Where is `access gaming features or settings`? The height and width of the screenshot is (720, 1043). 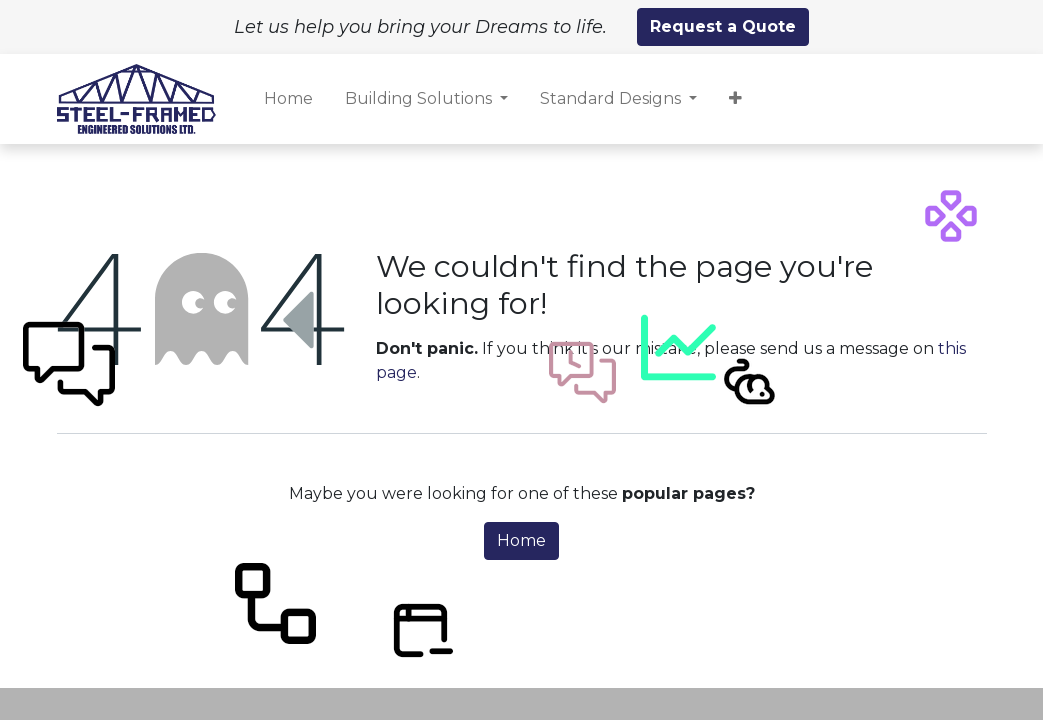
access gaming features or settings is located at coordinates (951, 216).